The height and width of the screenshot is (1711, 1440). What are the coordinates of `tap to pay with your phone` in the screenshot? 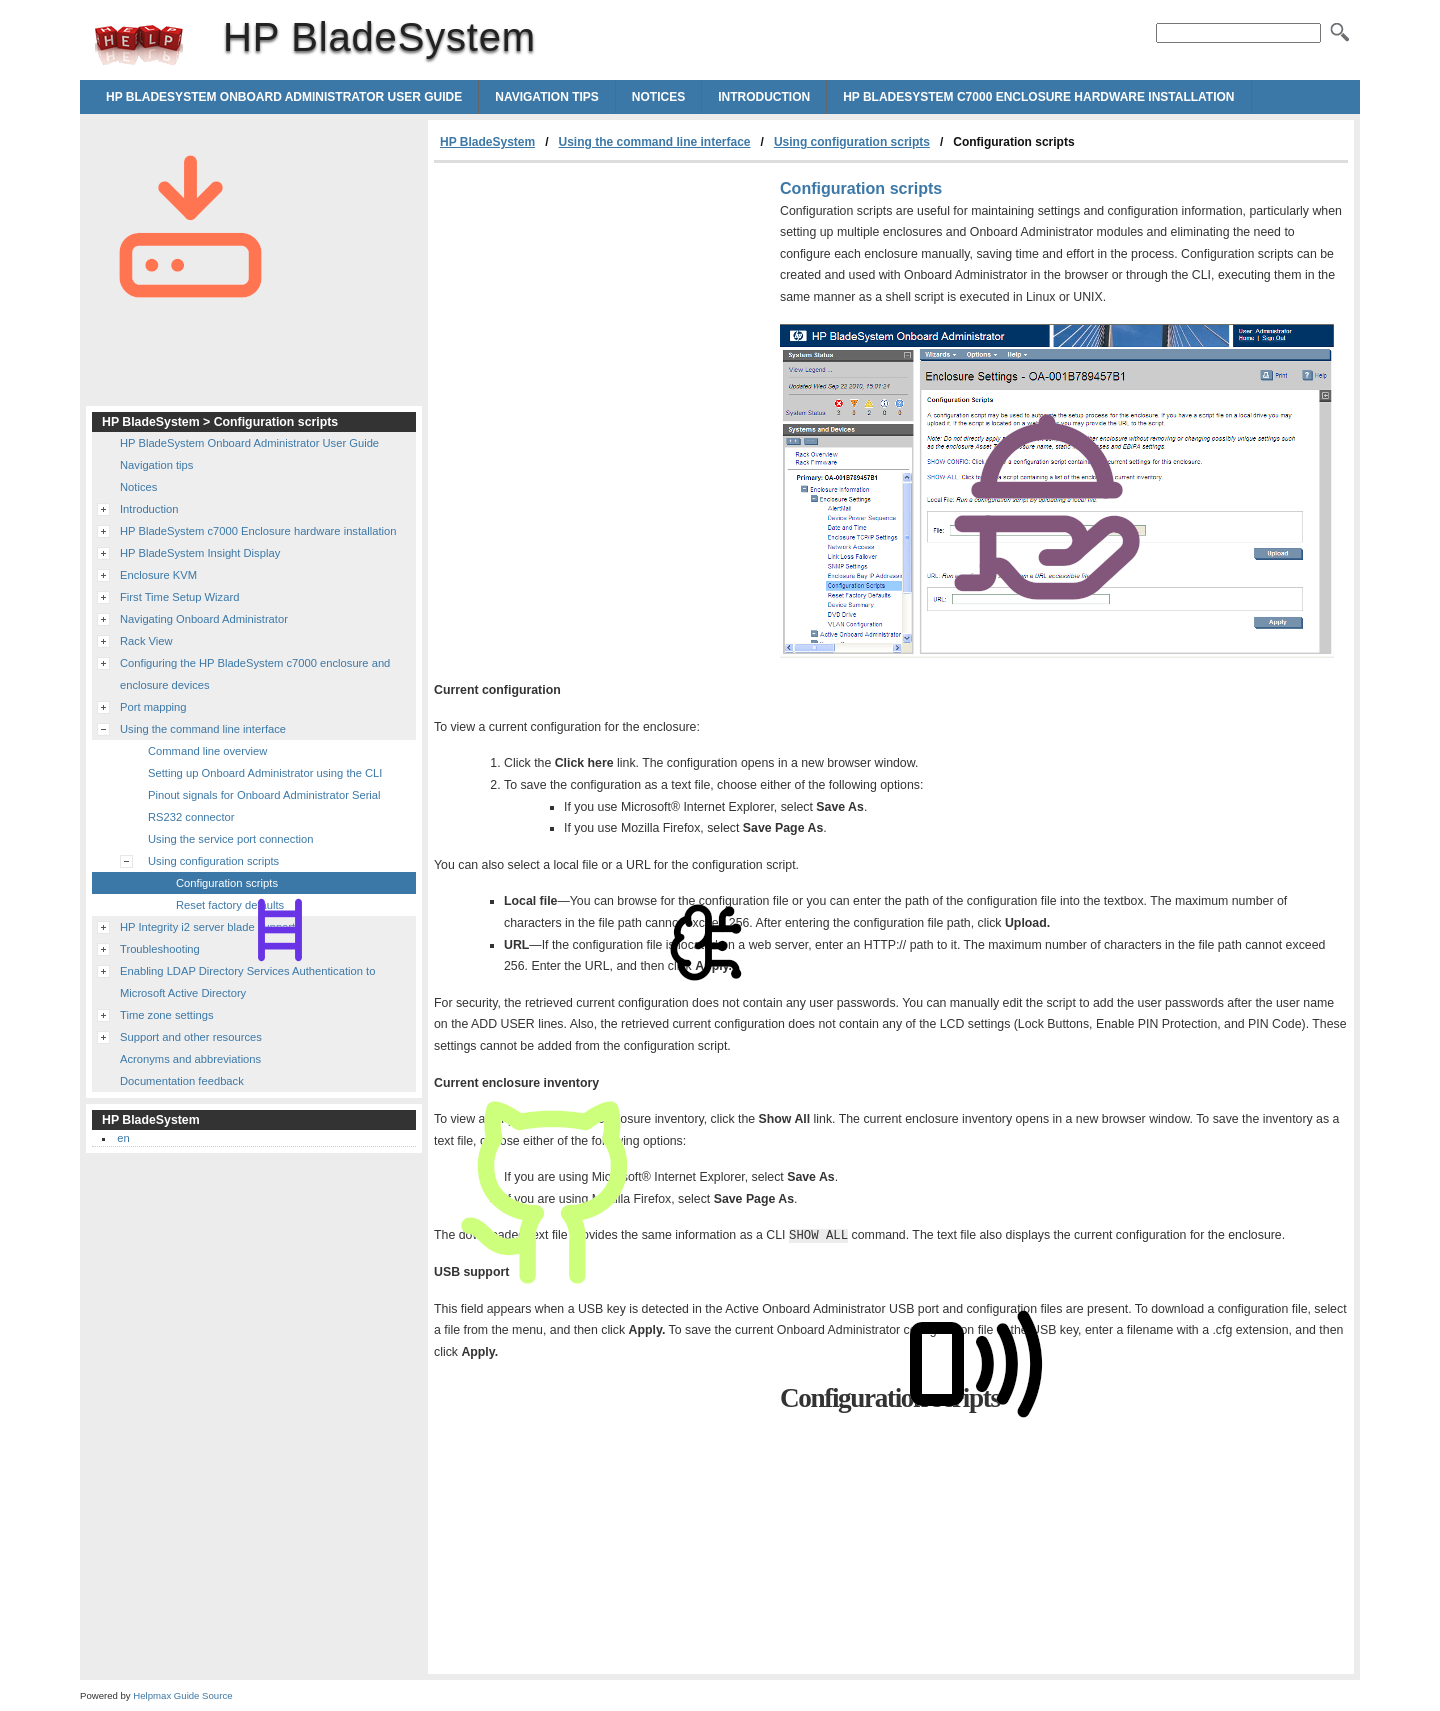 It's located at (976, 1364).